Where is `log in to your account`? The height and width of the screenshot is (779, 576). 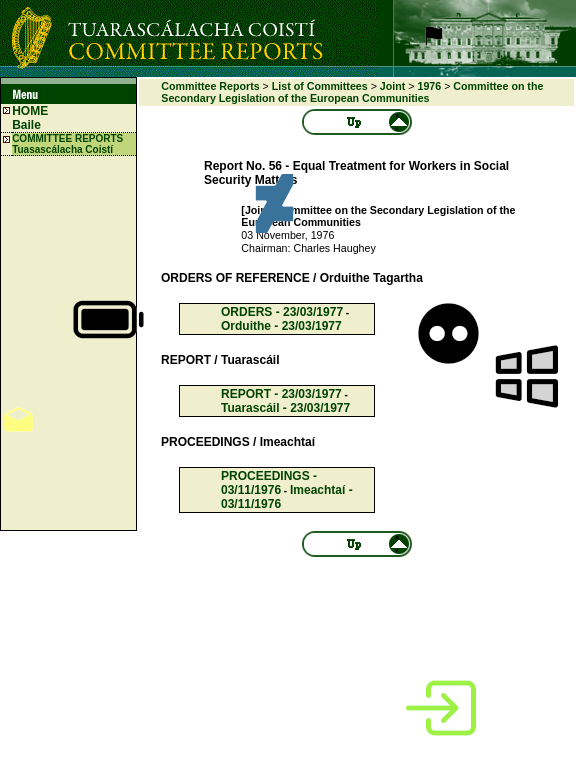
log in to your account is located at coordinates (441, 708).